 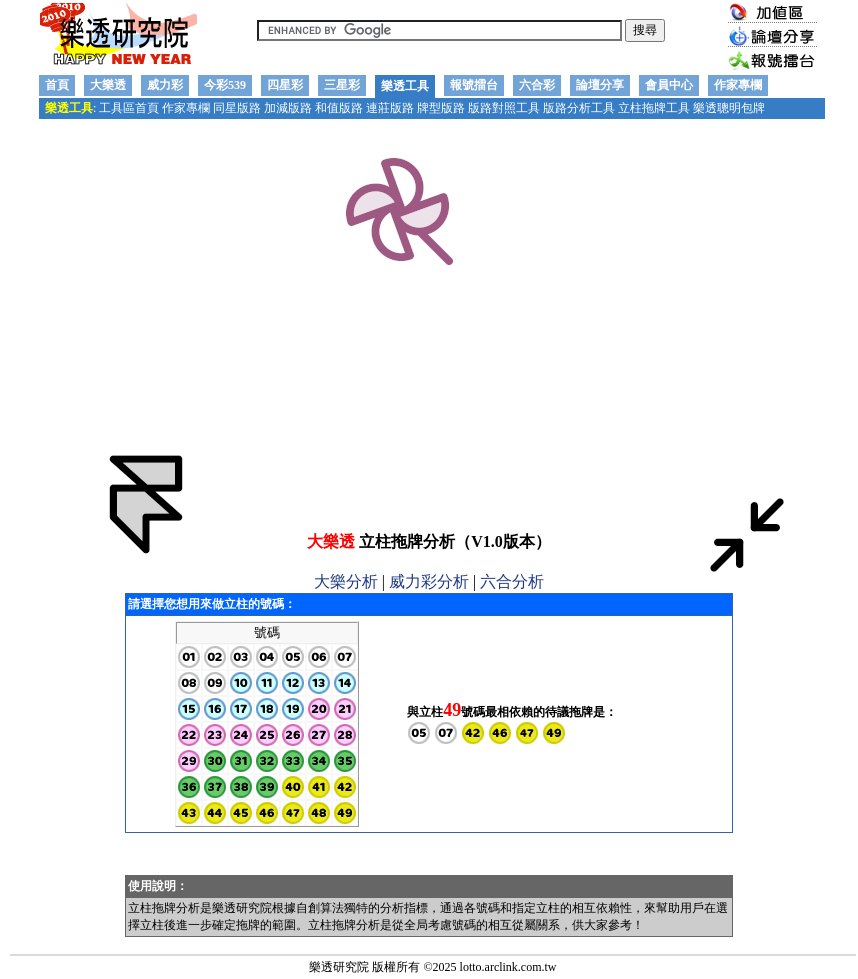 I want to click on open framer app, so click(x=146, y=499).